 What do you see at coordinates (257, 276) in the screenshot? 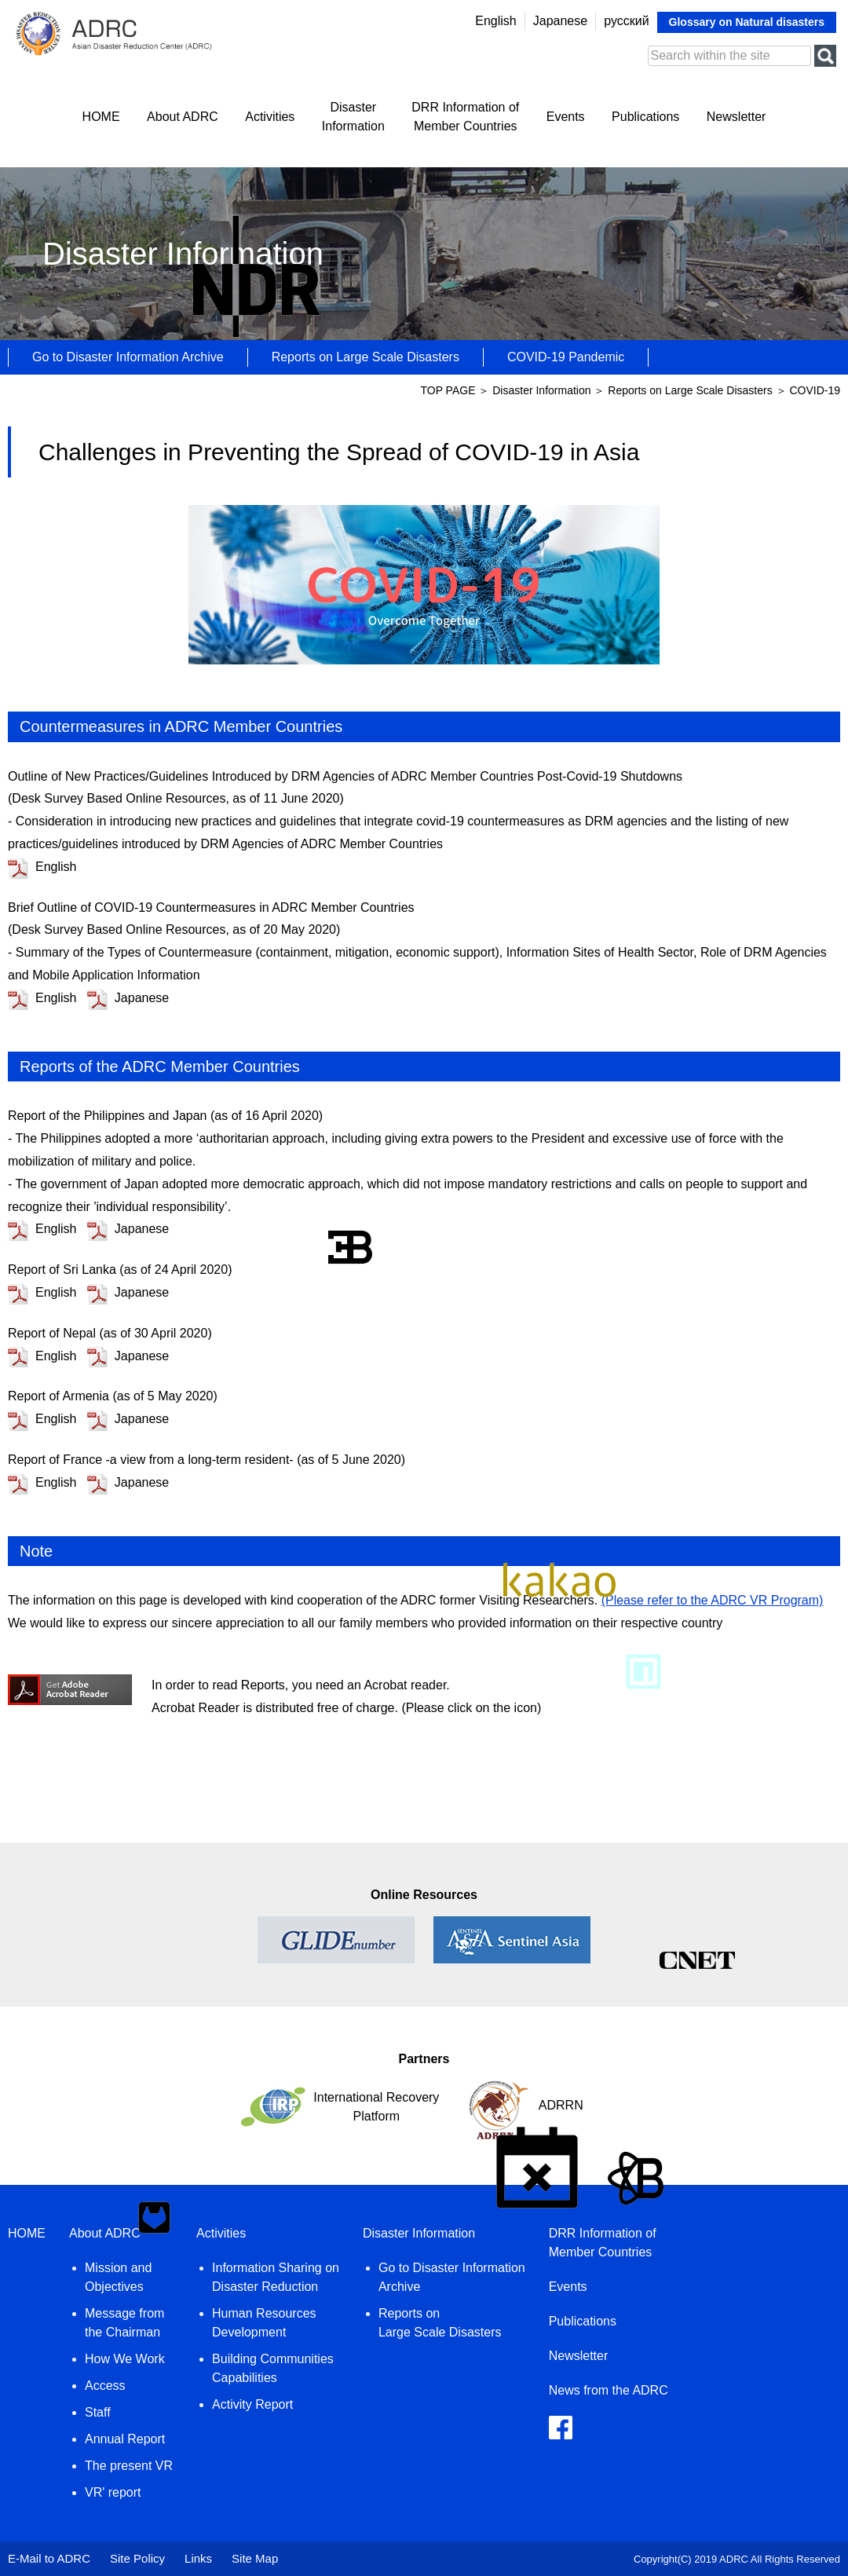
I see `NDR (Norddeutscher Rundfunk) brand logo` at bounding box center [257, 276].